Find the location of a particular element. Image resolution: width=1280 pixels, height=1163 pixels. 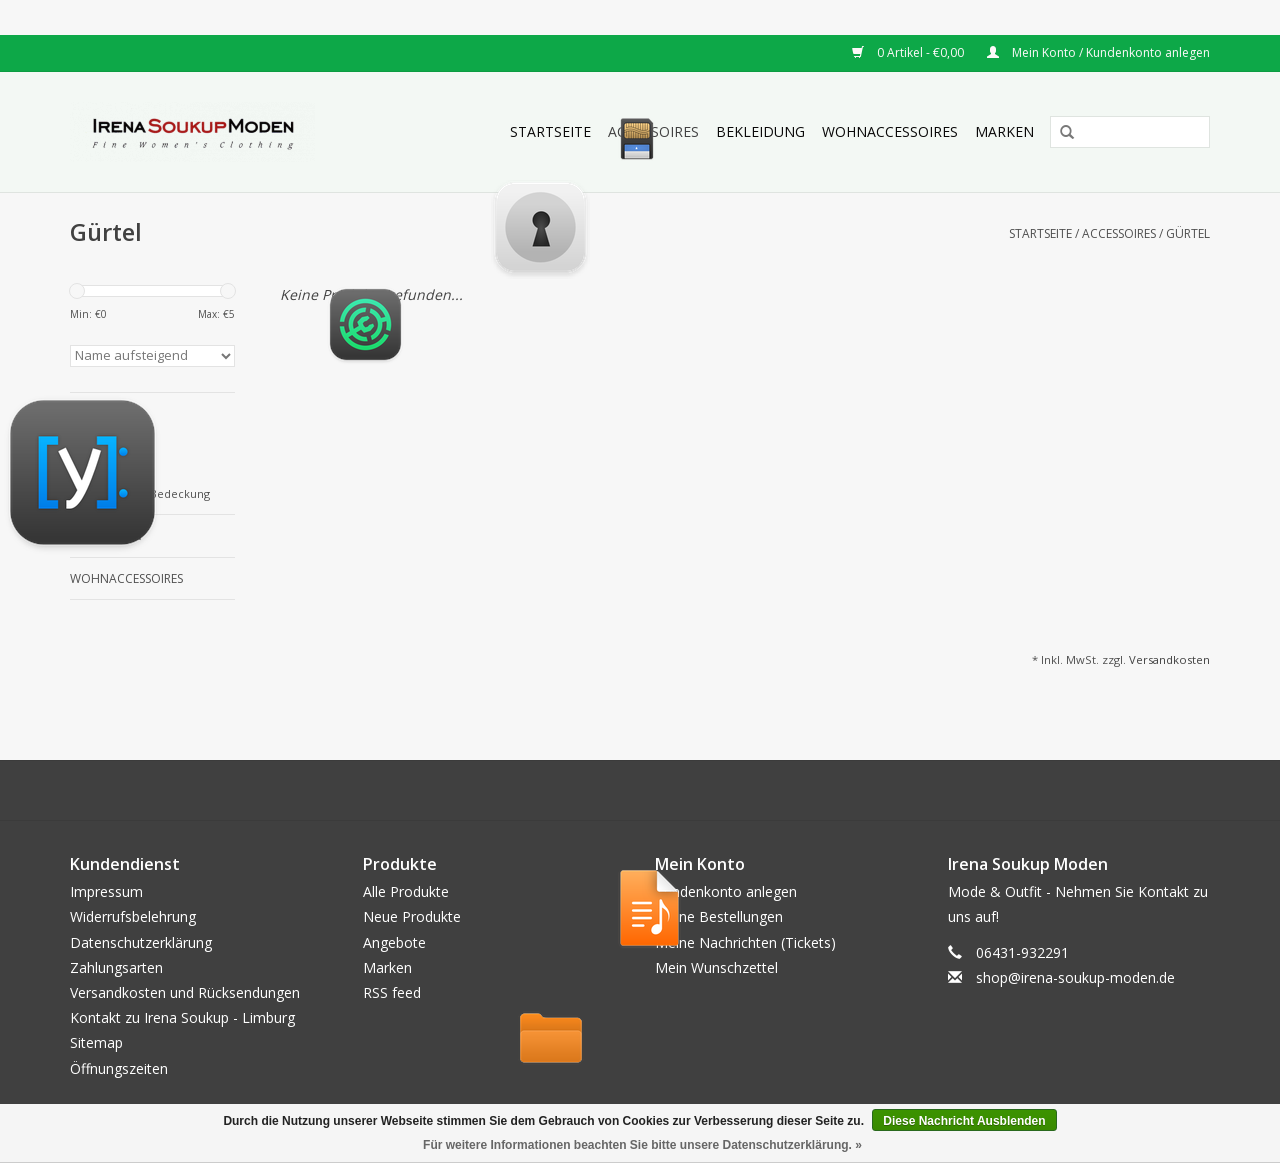

open folder containing files is located at coordinates (551, 1038).